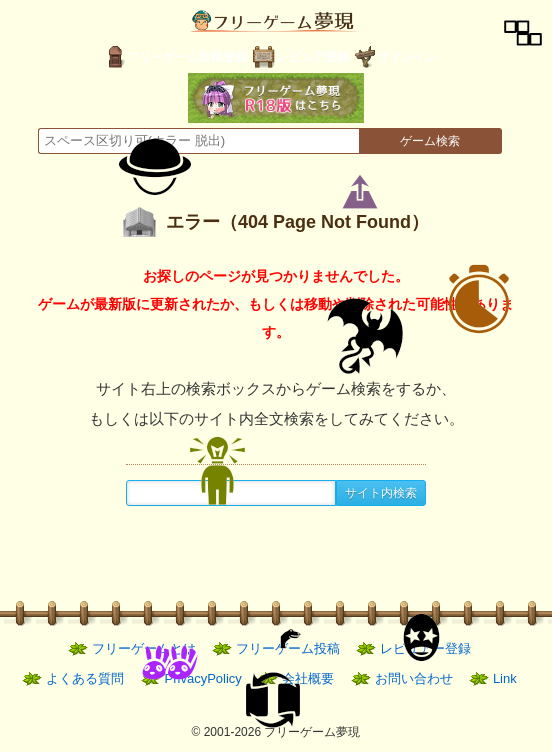 Image resolution: width=552 pixels, height=752 pixels. I want to click on select imp character or creature type, so click(365, 336).